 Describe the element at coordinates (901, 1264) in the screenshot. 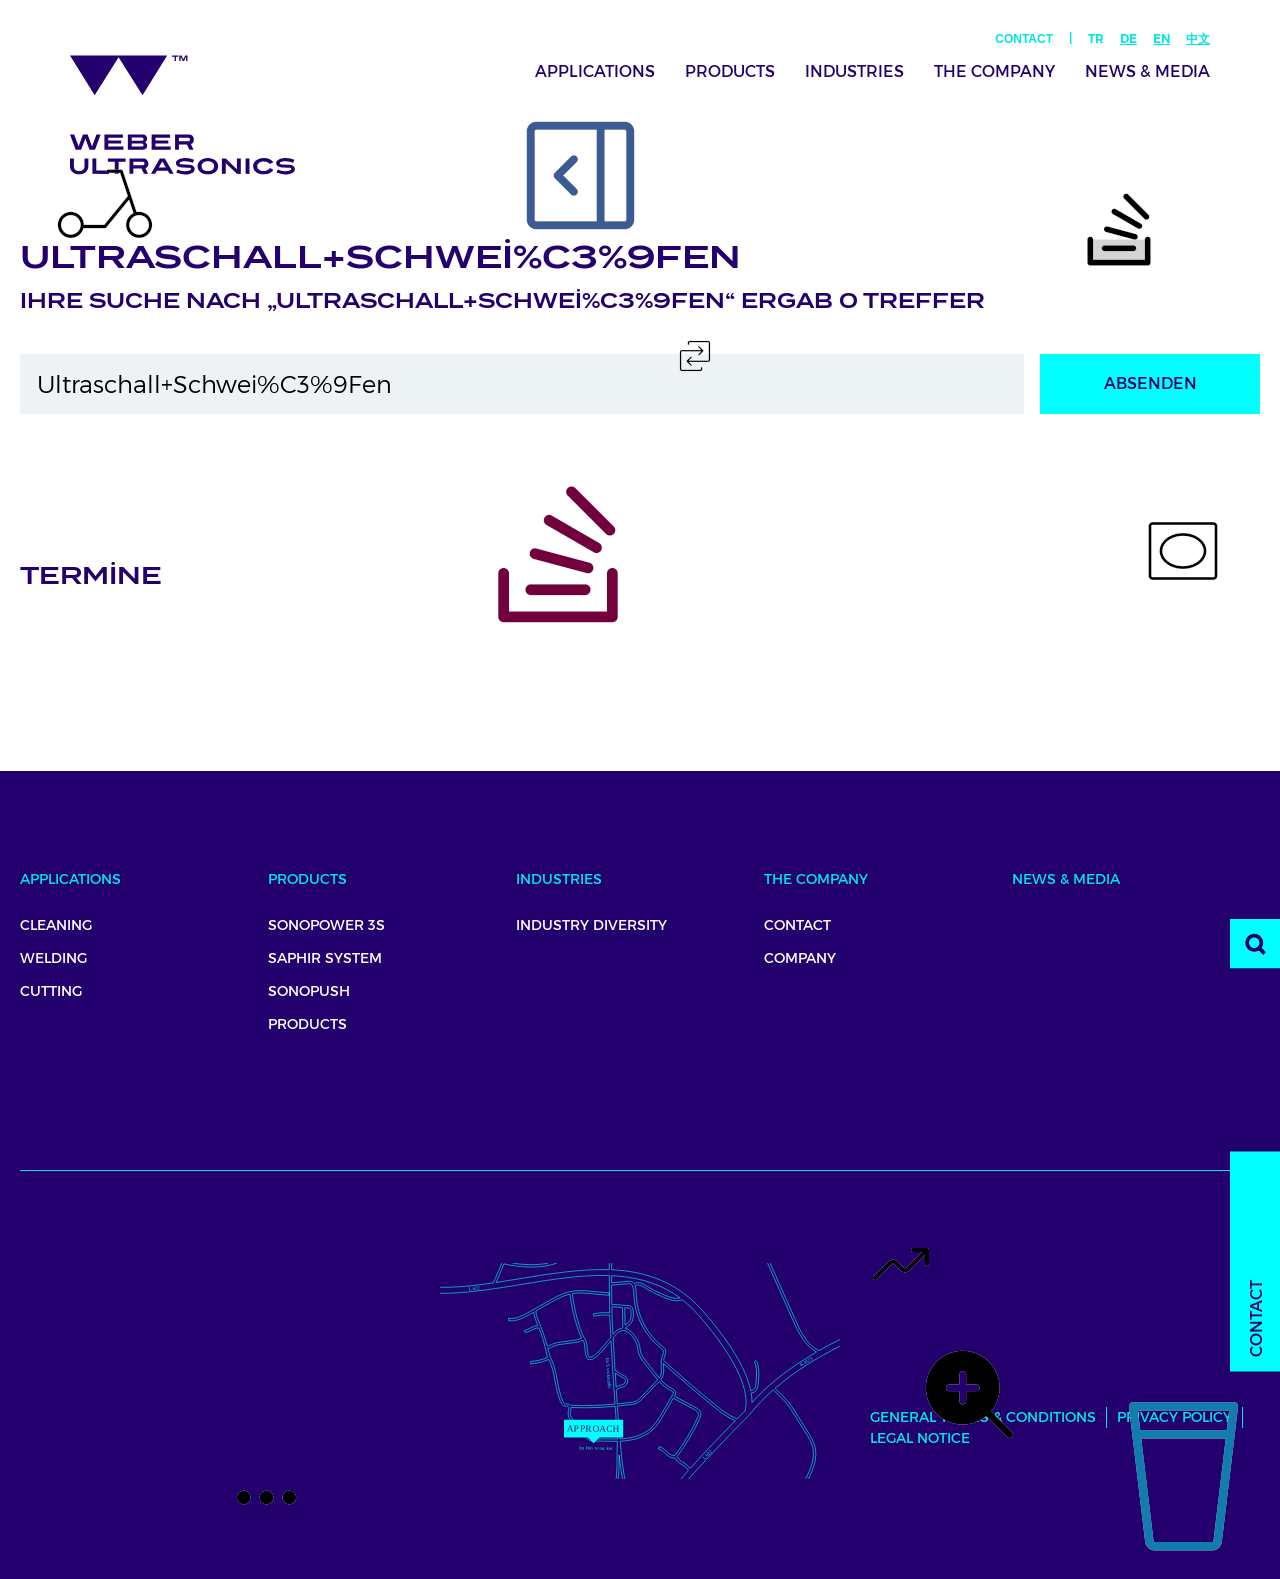

I see `view trending or popular content` at that location.